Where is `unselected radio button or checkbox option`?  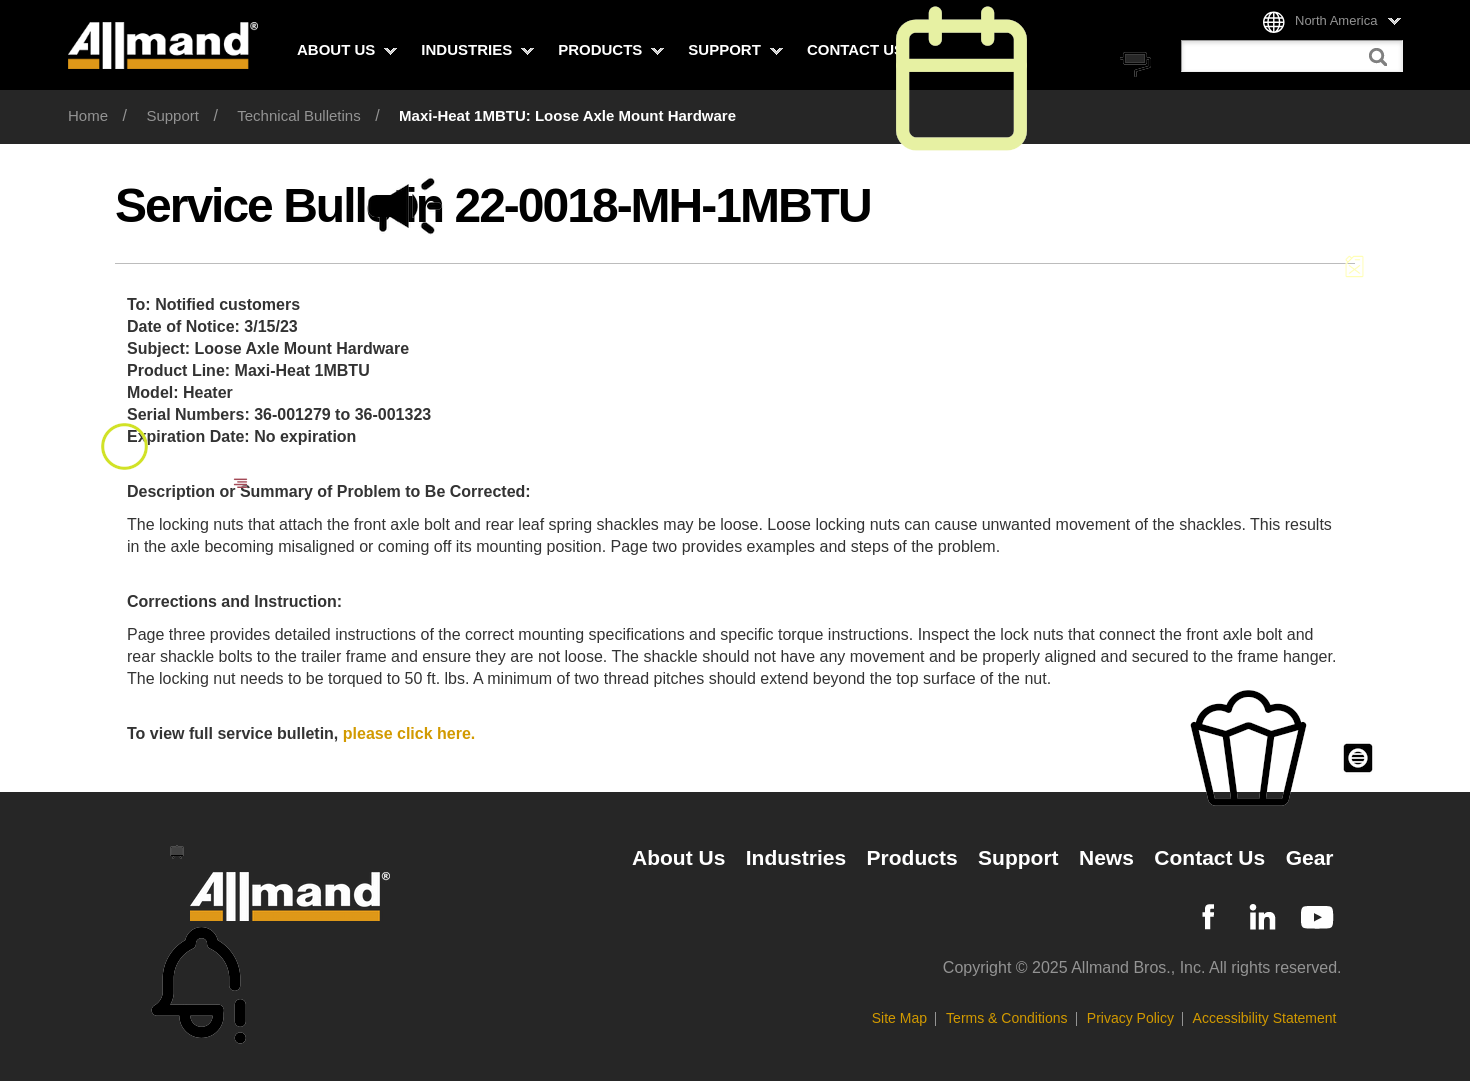
unselected radio button or checkbox option is located at coordinates (124, 446).